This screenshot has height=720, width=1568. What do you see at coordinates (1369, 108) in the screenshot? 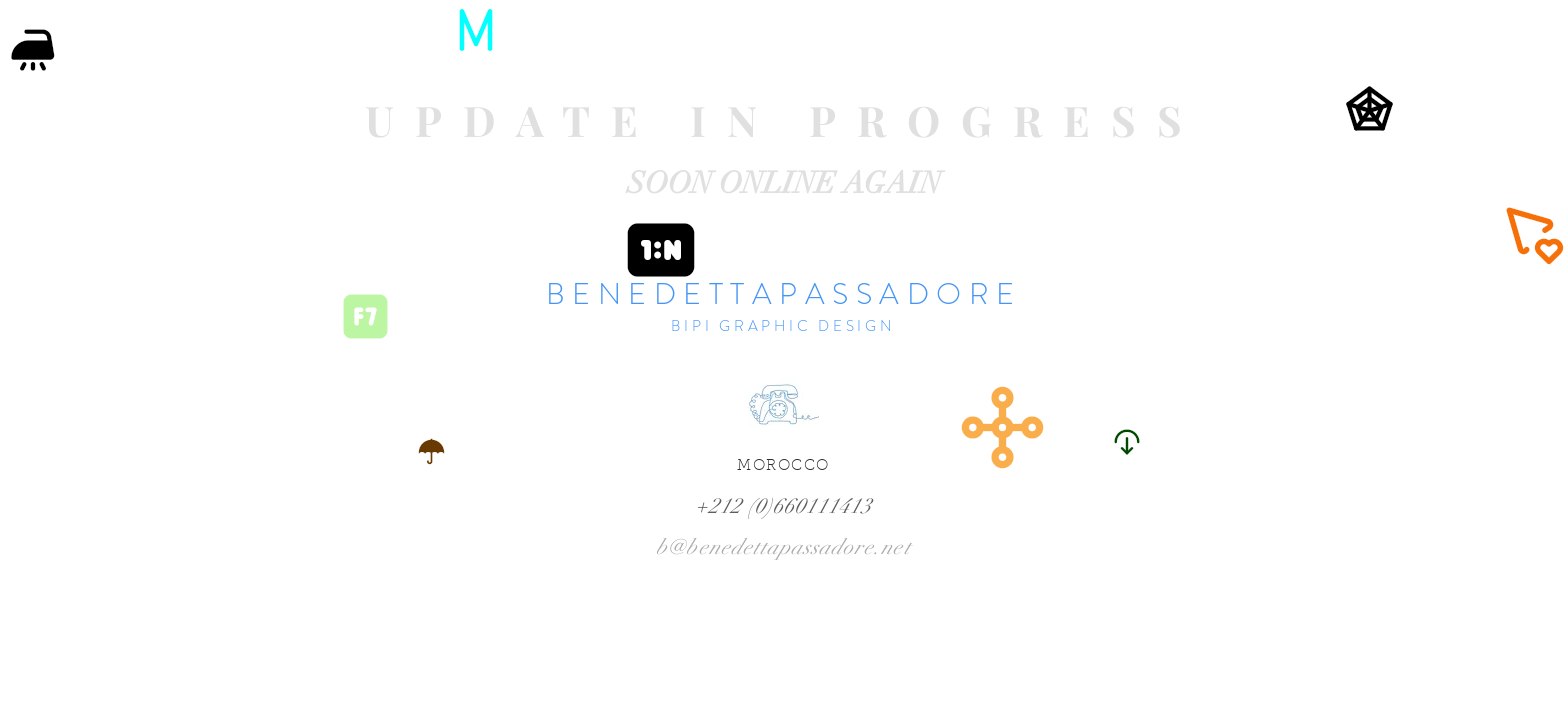
I see `view radar chart analytics` at bounding box center [1369, 108].